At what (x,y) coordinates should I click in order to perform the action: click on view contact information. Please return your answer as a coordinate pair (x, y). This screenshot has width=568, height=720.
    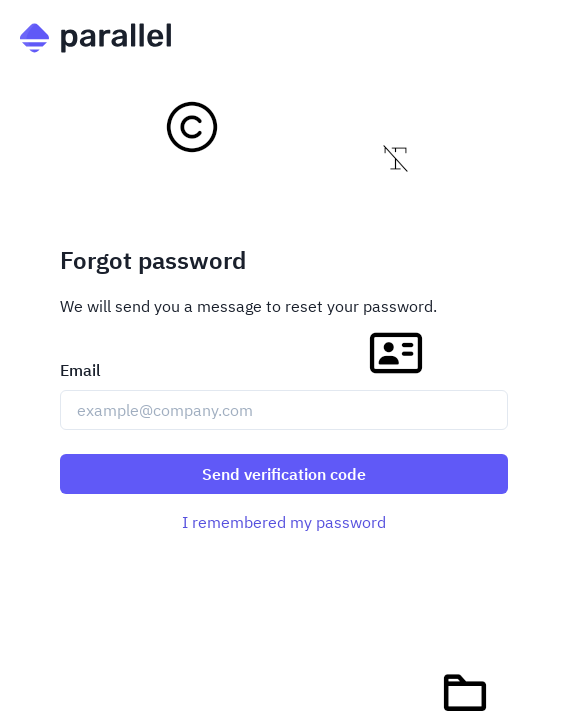
    Looking at the image, I should click on (396, 353).